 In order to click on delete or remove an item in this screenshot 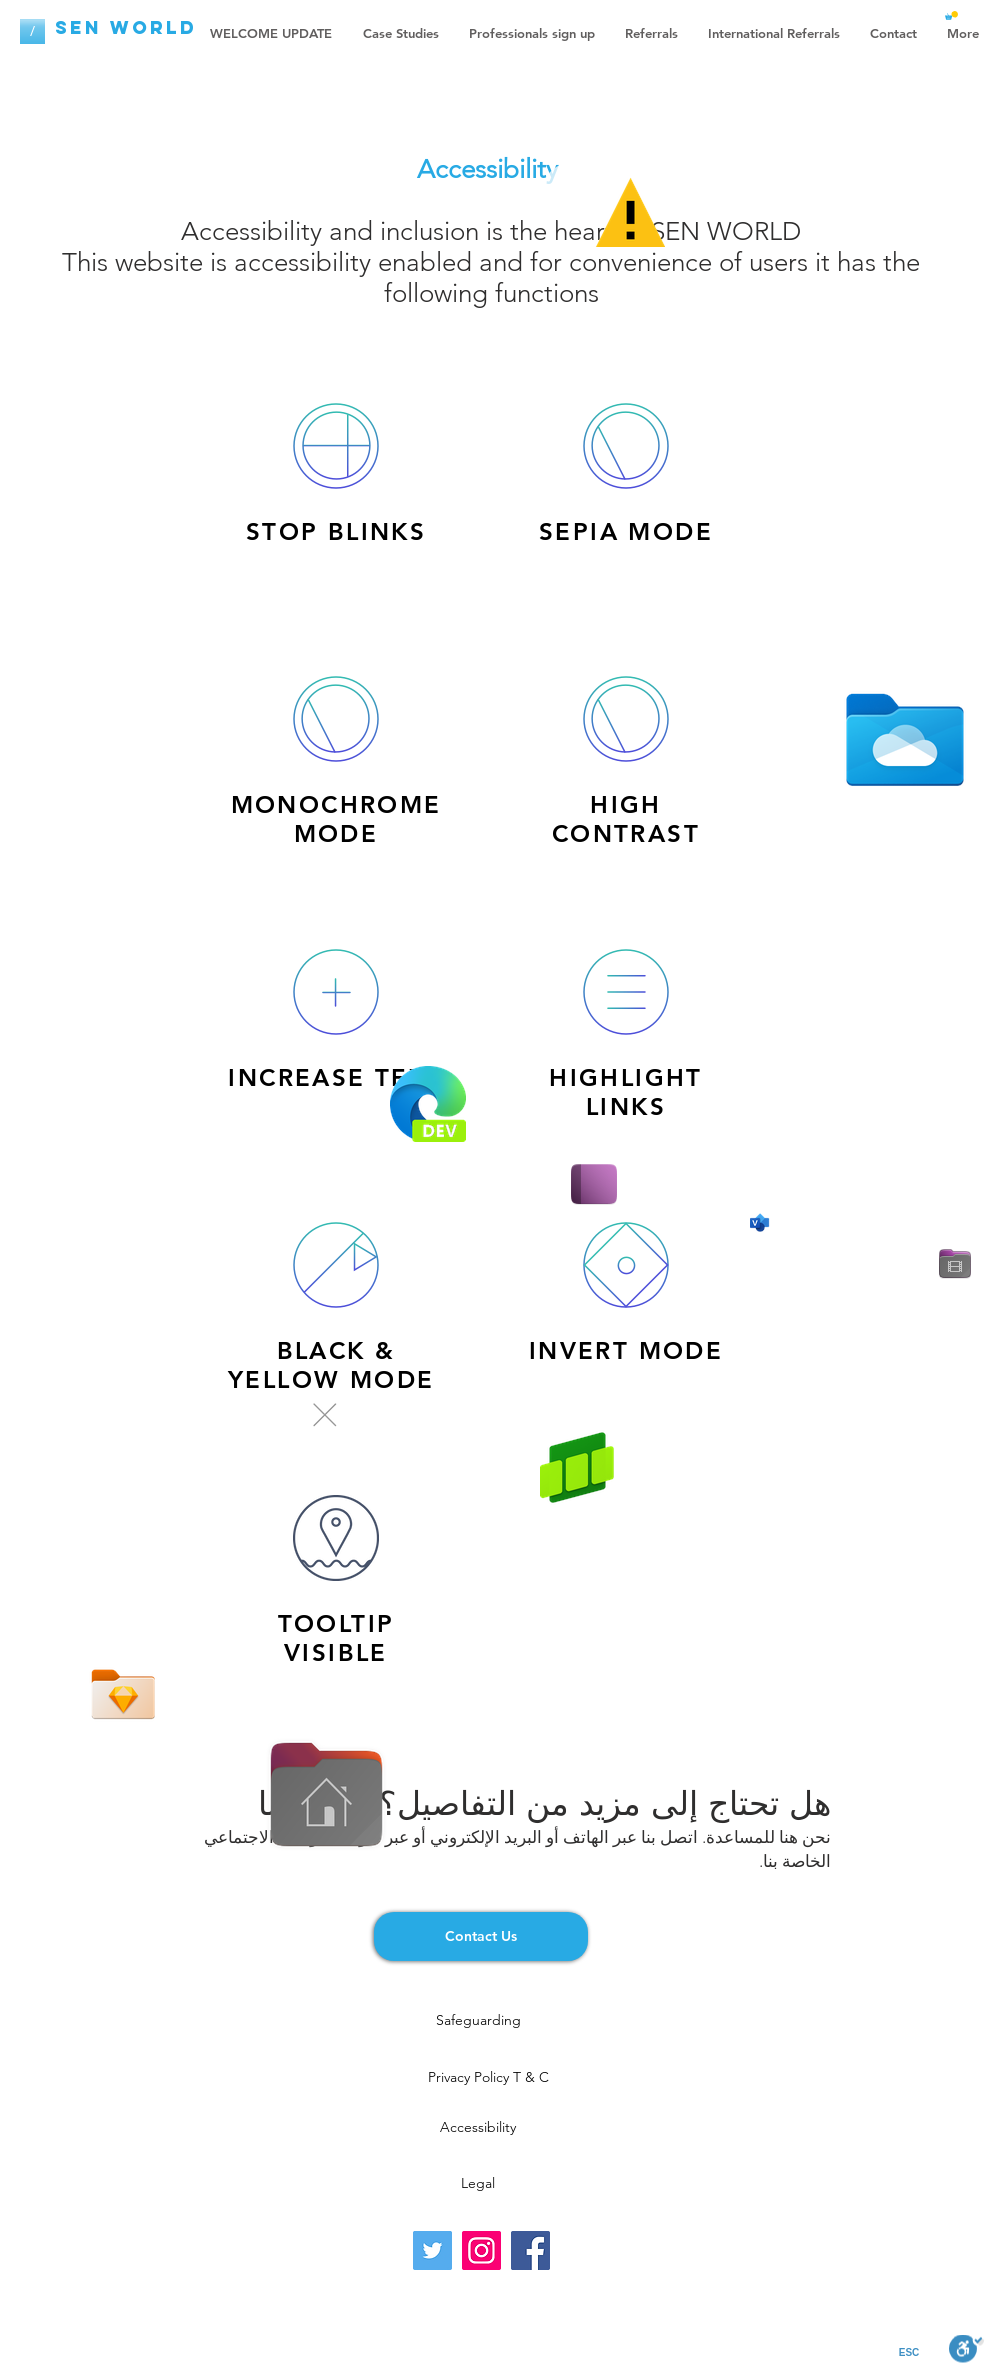, I will do `click(313, 1403)`.